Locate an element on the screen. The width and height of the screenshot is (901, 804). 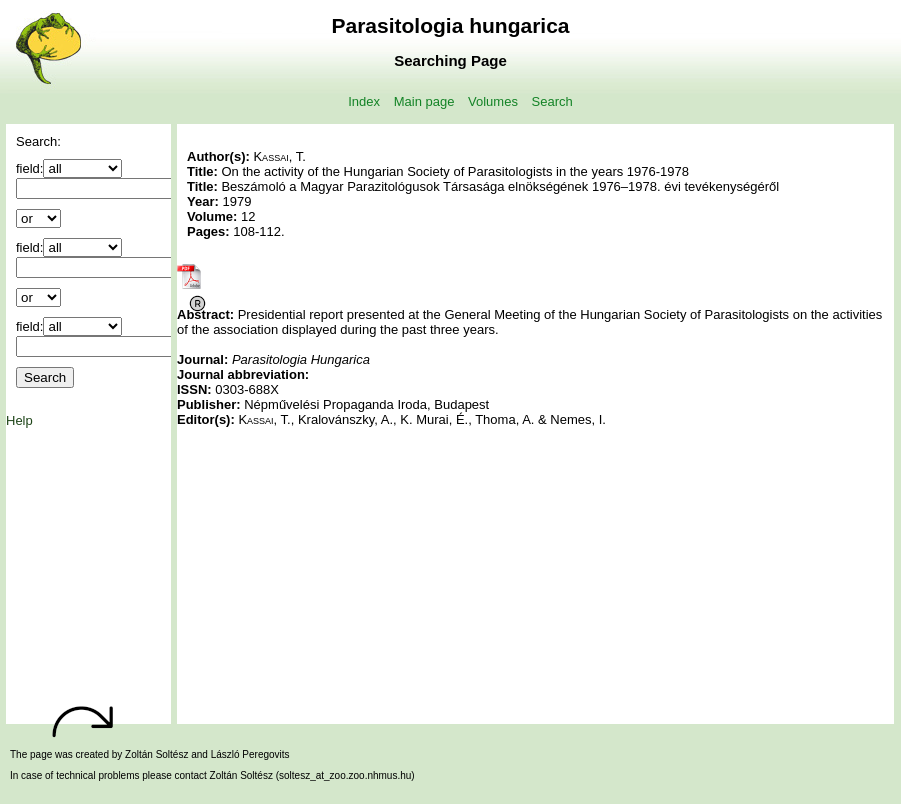
indicates registered trademark status is located at coordinates (197, 303).